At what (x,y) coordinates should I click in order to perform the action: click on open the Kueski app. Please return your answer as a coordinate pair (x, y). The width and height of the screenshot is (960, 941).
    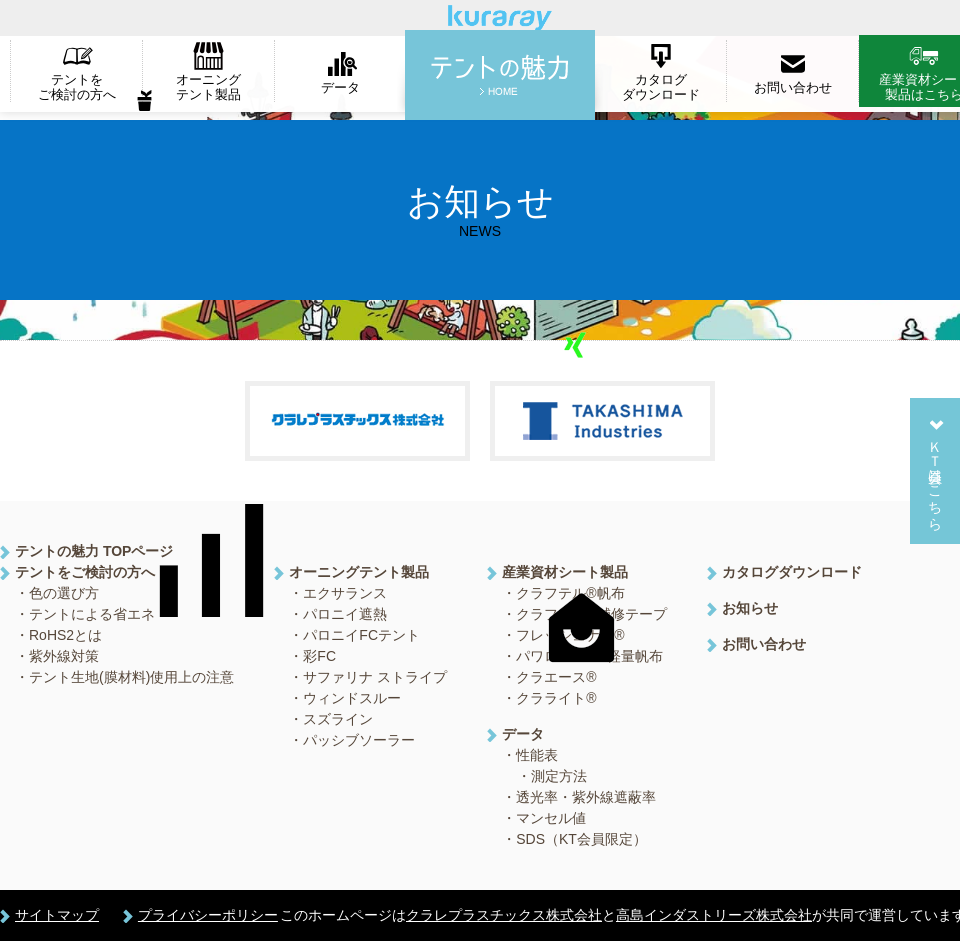
    Looking at the image, I should click on (144, 100).